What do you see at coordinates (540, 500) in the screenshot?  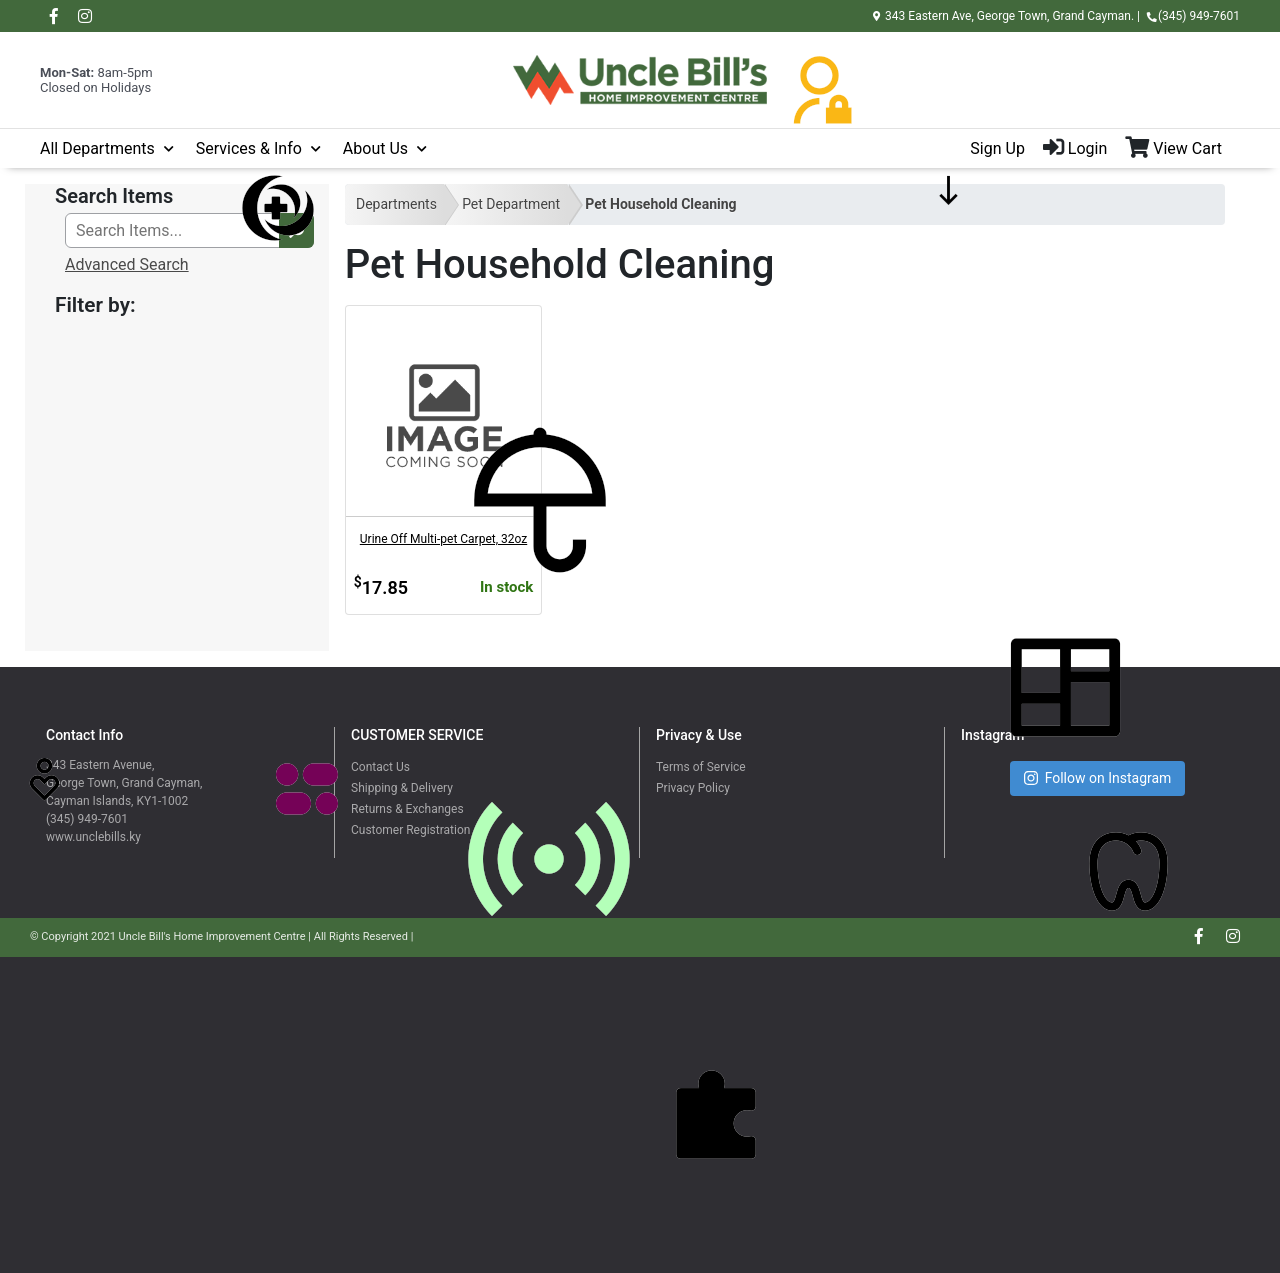 I see `view weather forecast or rain conditions` at bounding box center [540, 500].